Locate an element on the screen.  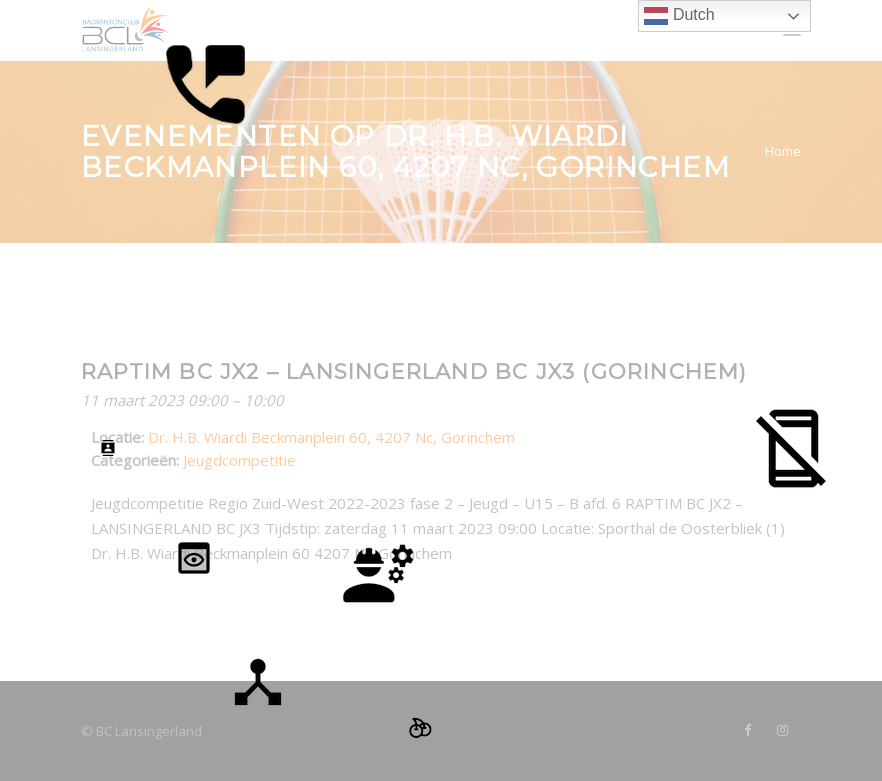
access engineering or technical settings is located at coordinates (378, 573).